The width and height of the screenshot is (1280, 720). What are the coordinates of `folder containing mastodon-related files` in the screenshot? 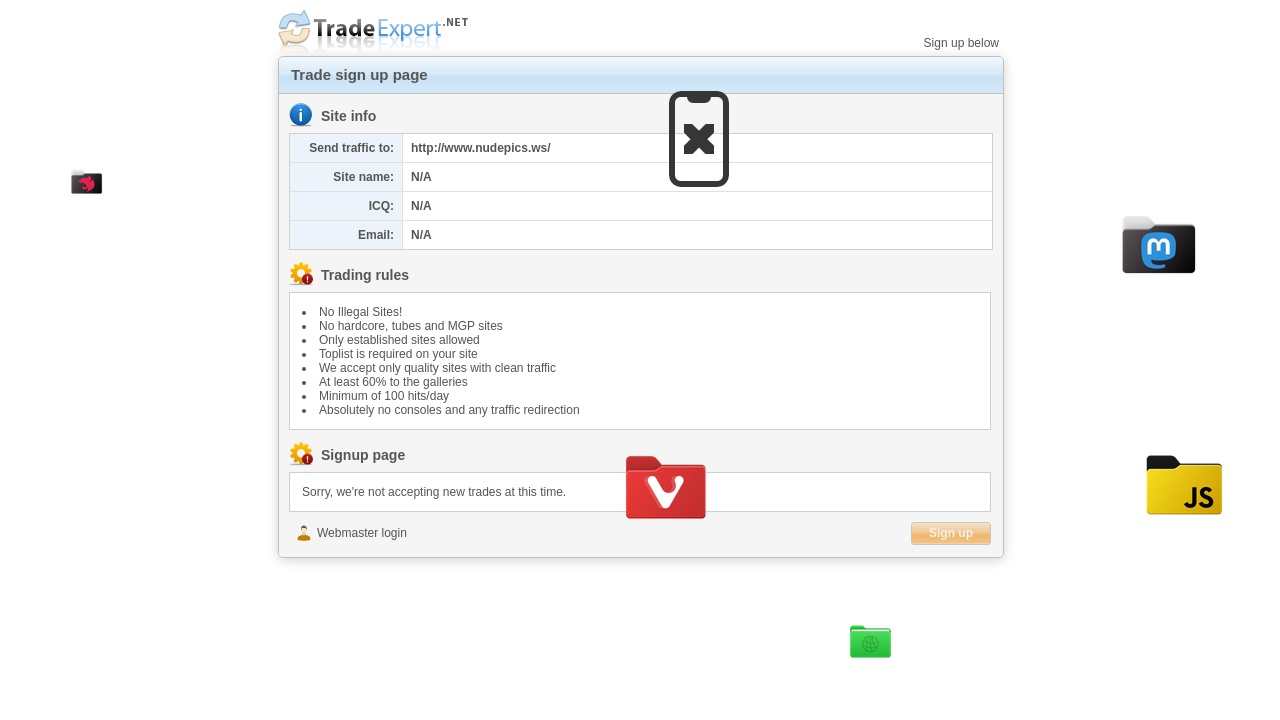 It's located at (1158, 246).